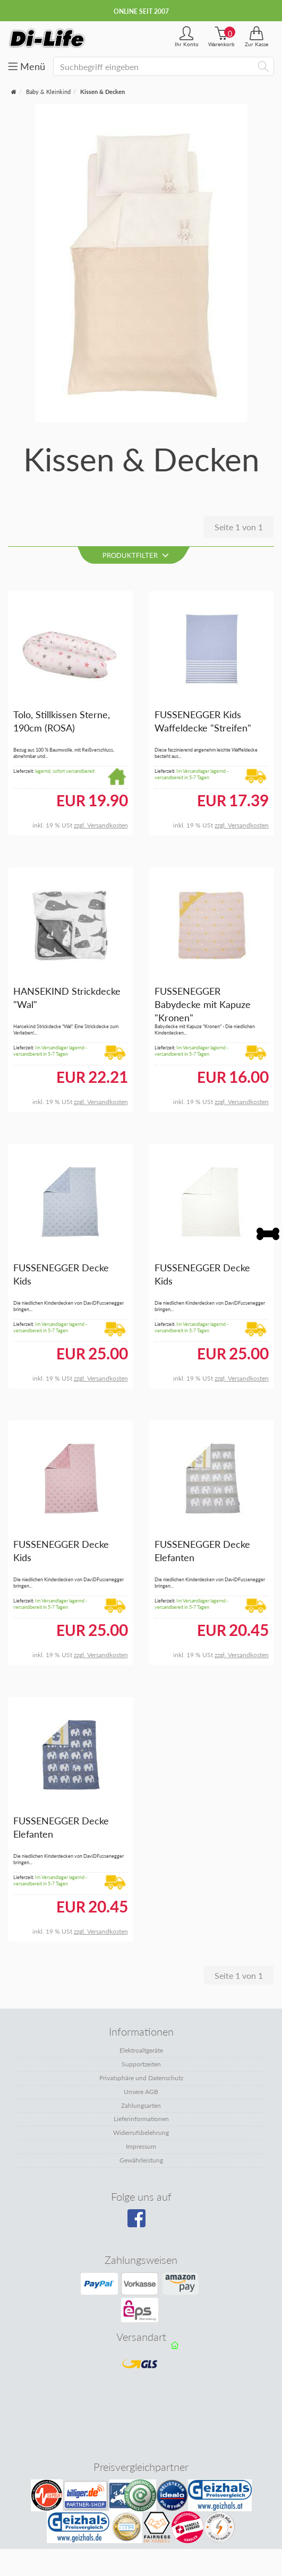 The width and height of the screenshot is (282, 2576). Describe the element at coordinates (268, 1234) in the screenshot. I see `access pet-related features or settings` at that location.